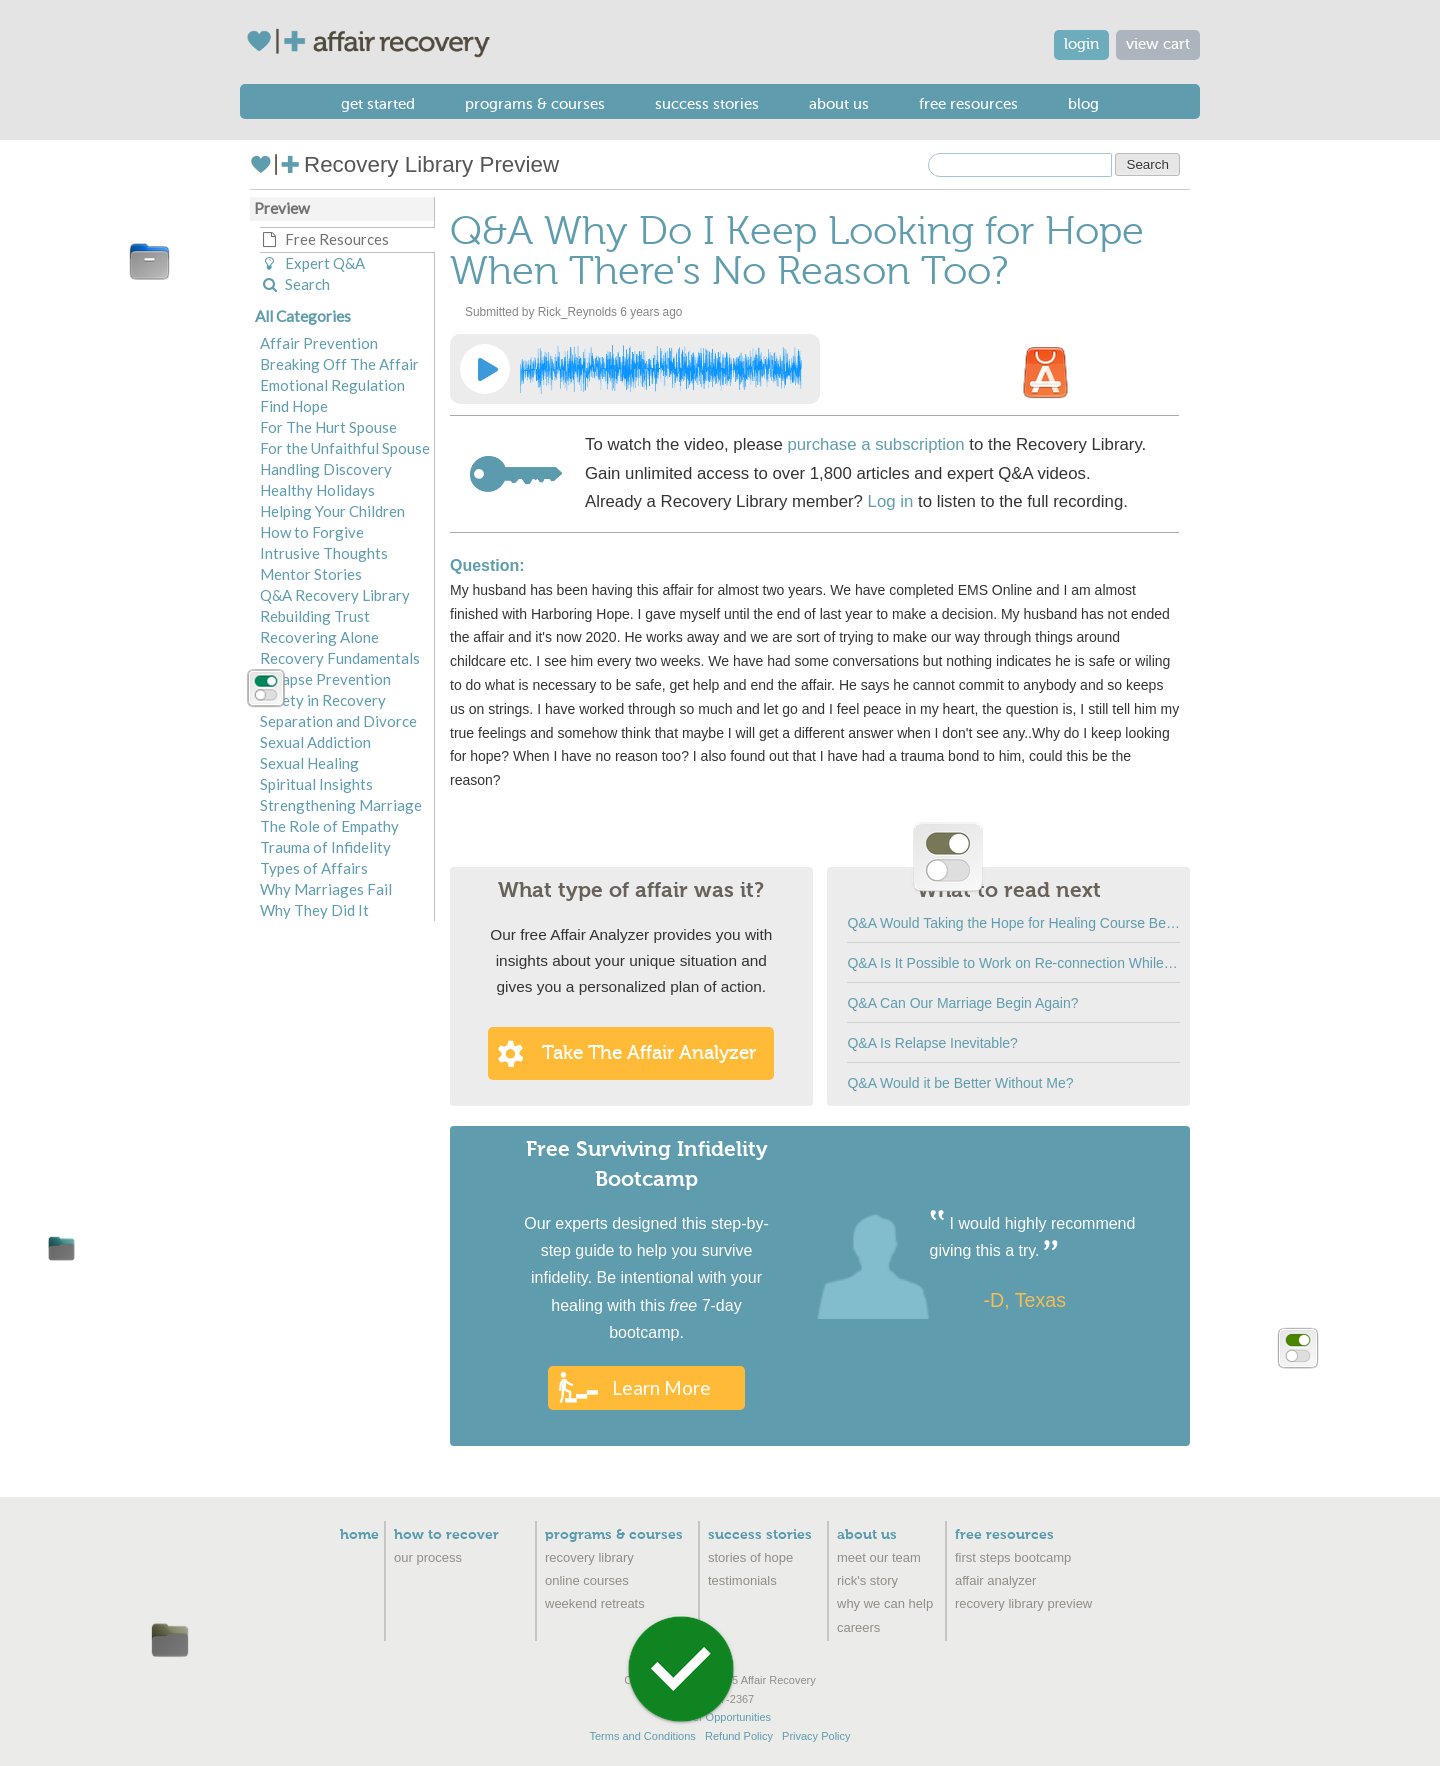  Describe the element at coordinates (61, 1248) in the screenshot. I see `drop file here to move into folder` at that location.